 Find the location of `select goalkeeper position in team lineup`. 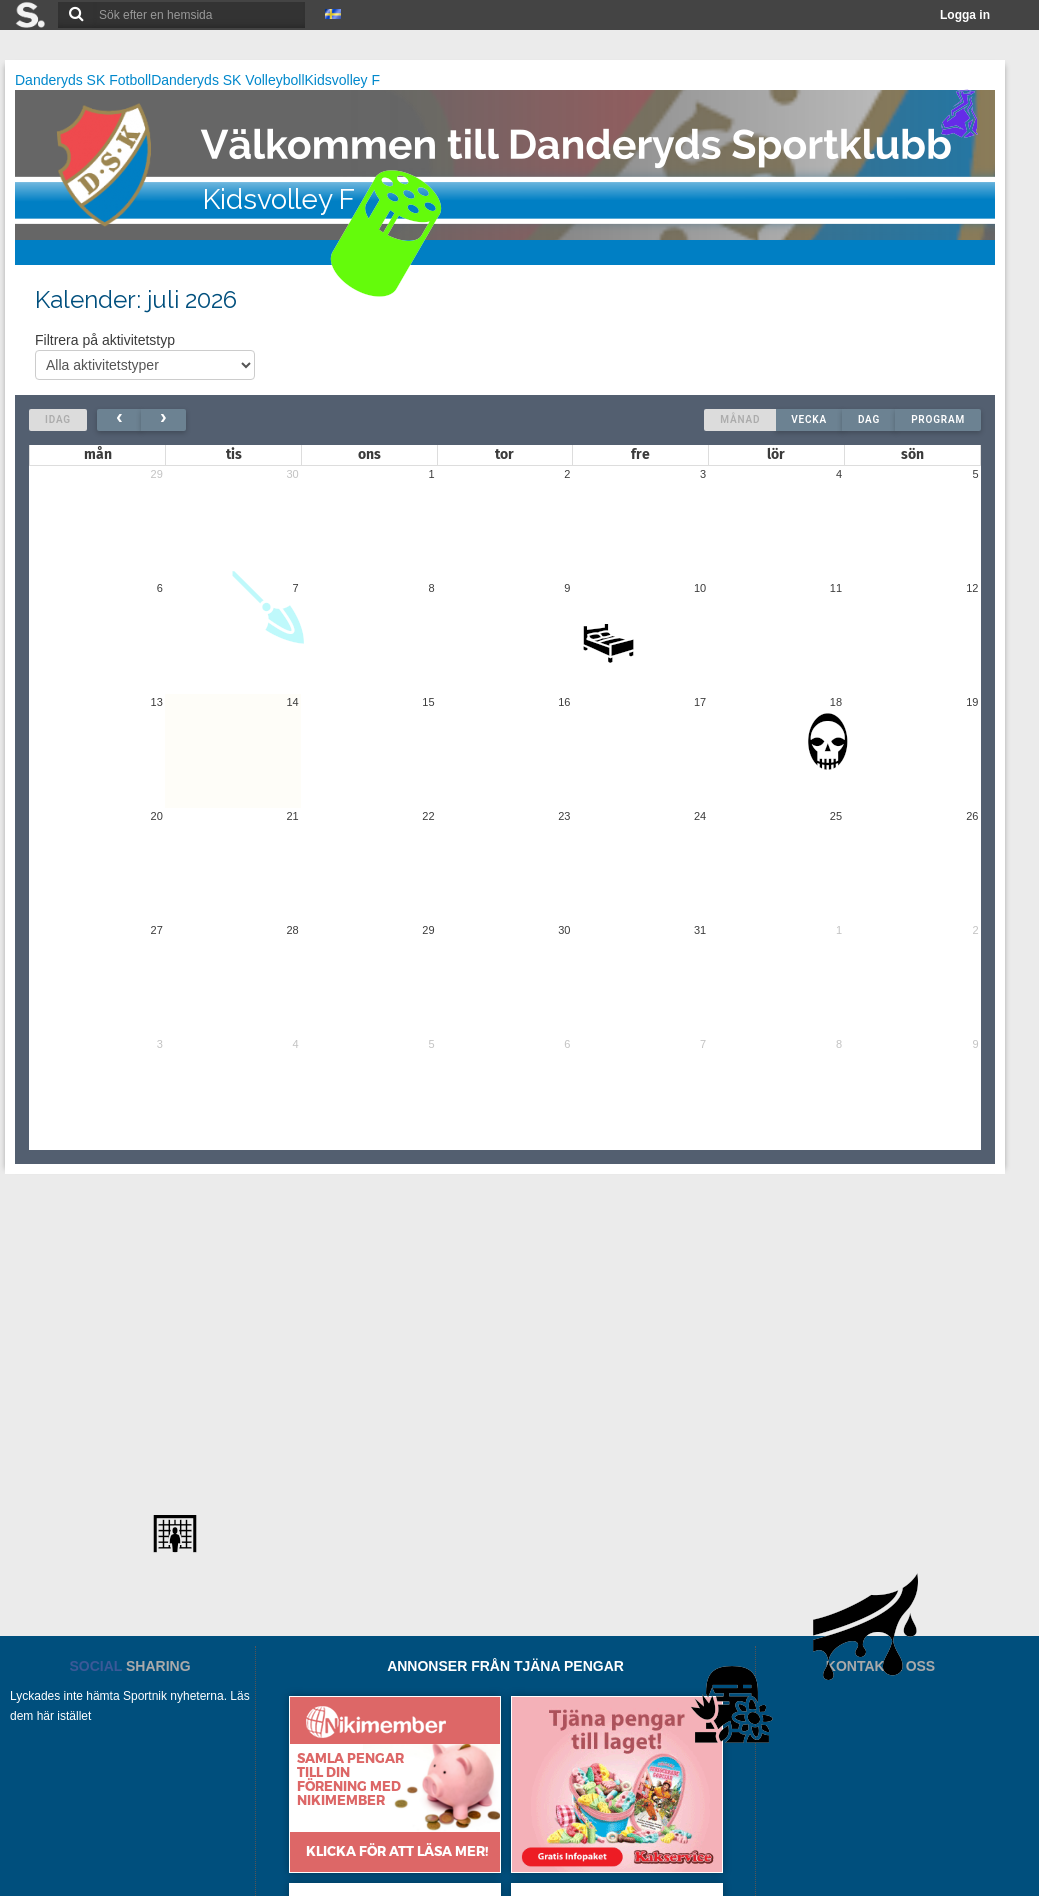

select goalkeeper position in team lineup is located at coordinates (175, 1531).